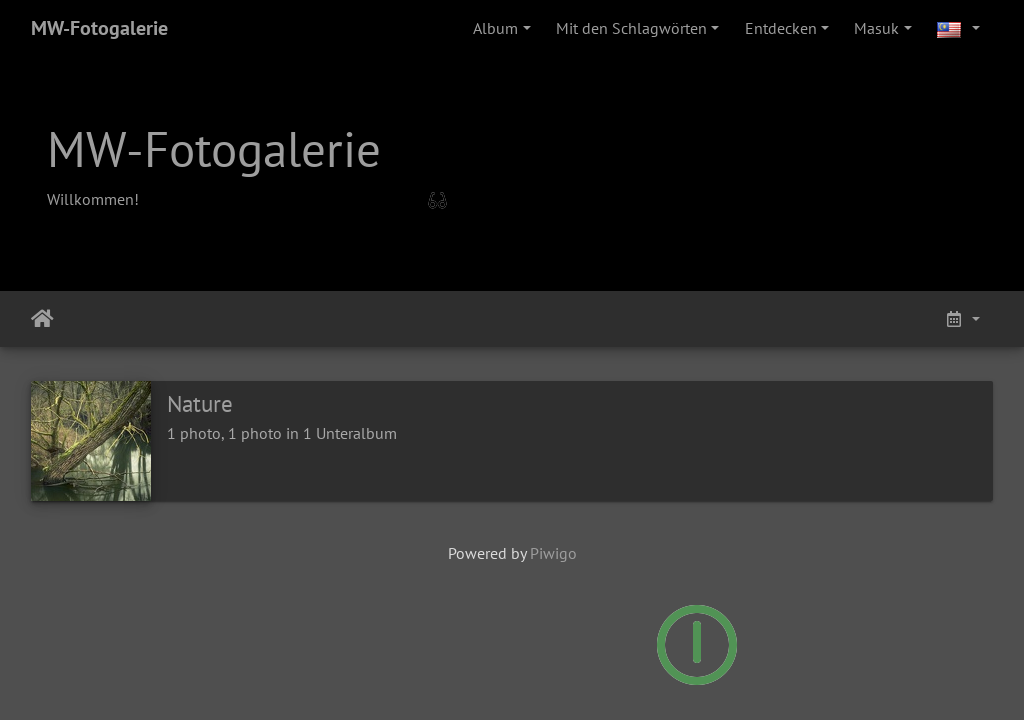 This screenshot has width=1024, height=720. Describe the element at coordinates (697, 645) in the screenshot. I see `indicates 6 o'clock time` at that location.